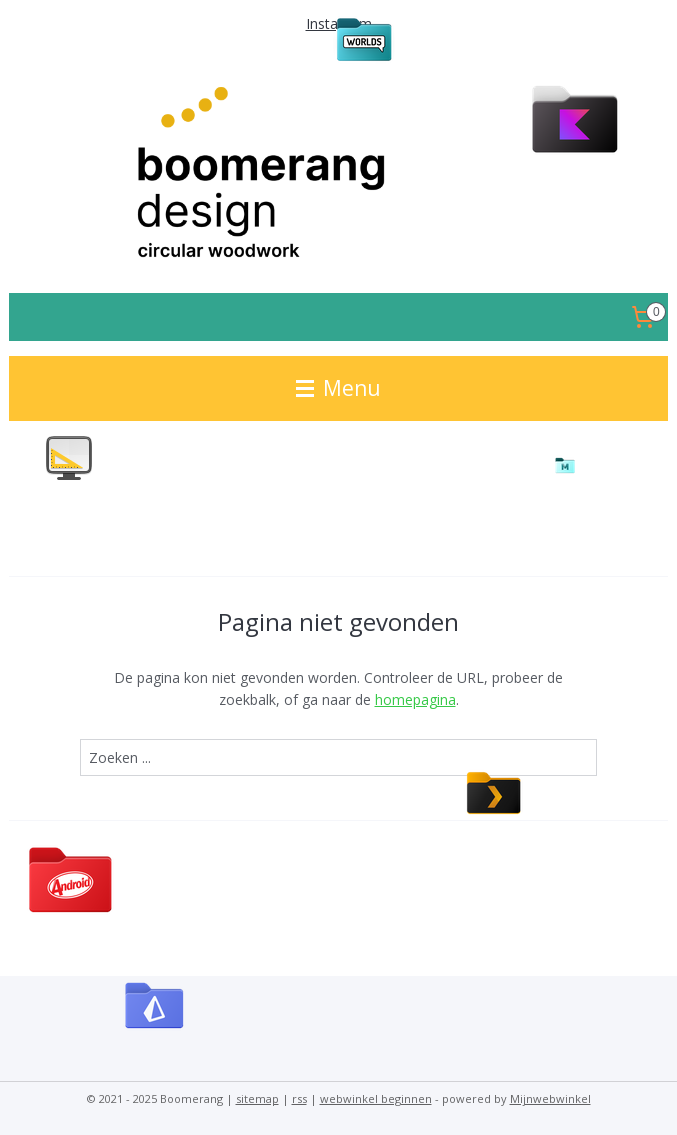 The width and height of the screenshot is (677, 1135). I want to click on folder containing Autodesk Maya project files, so click(565, 466).